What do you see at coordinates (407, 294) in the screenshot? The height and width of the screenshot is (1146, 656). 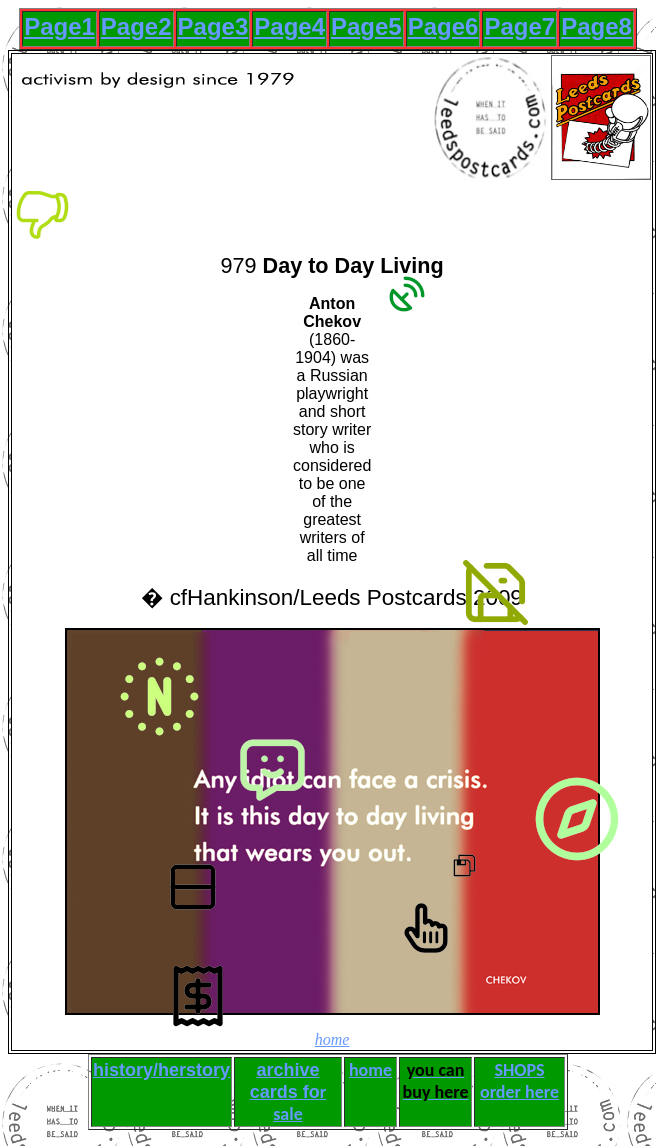 I see `access satellite or broadcast settings` at bounding box center [407, 294].